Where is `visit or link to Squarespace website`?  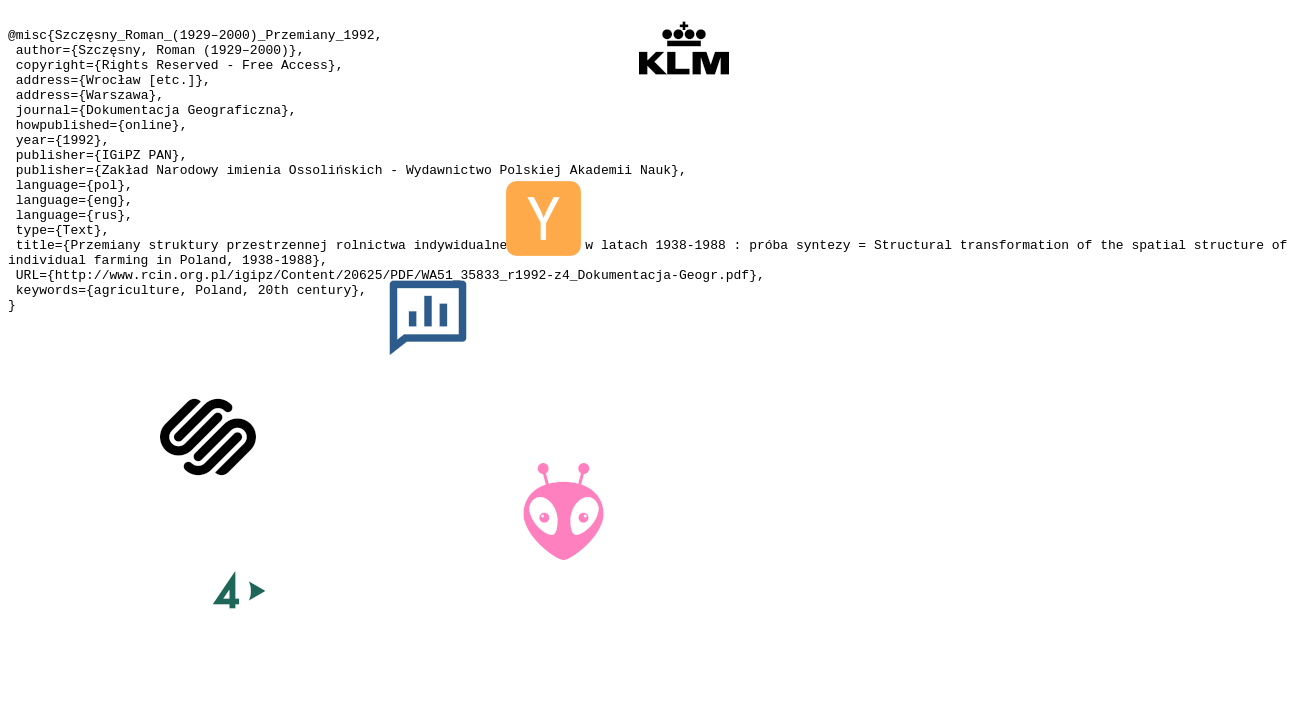 visit or link to Squarespace website is located at coordinates (208, 437).